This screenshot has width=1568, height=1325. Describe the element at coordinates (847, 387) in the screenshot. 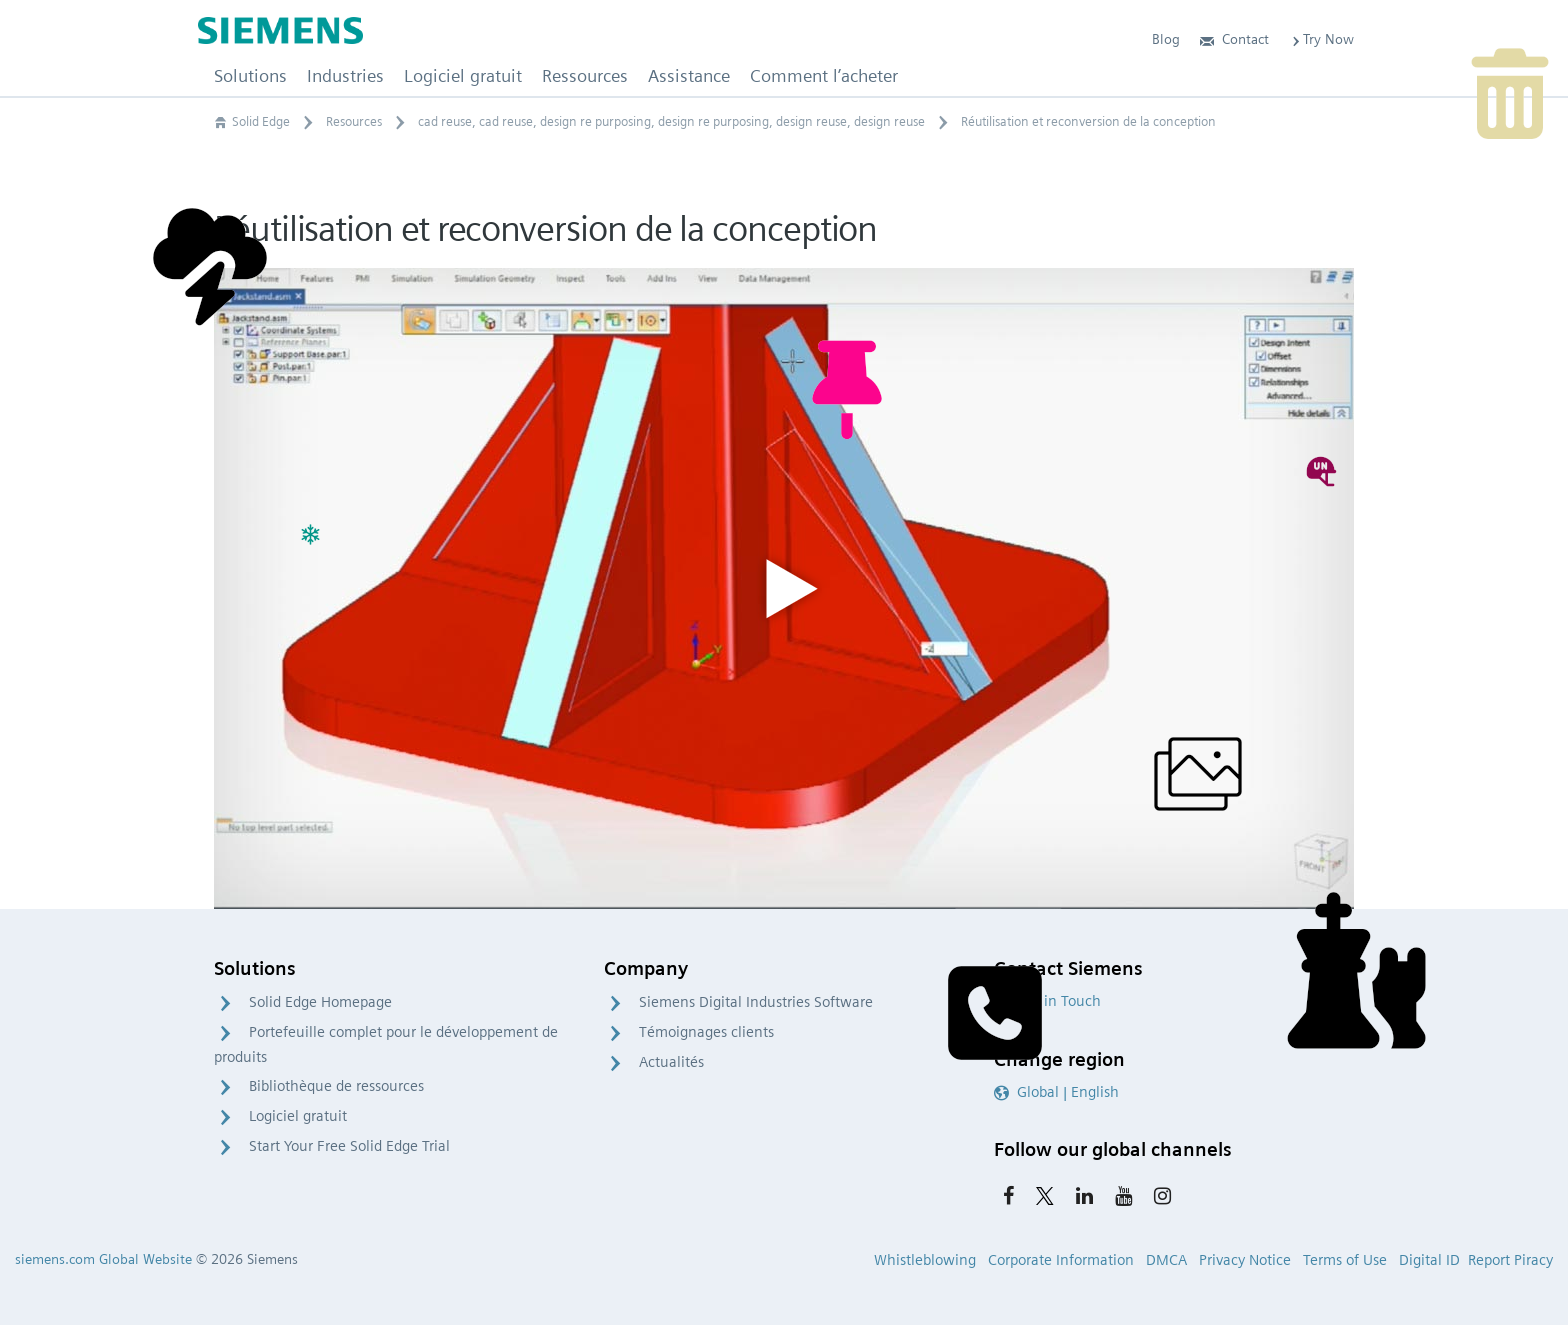

I see `pin an item to keep it visible` at that location.